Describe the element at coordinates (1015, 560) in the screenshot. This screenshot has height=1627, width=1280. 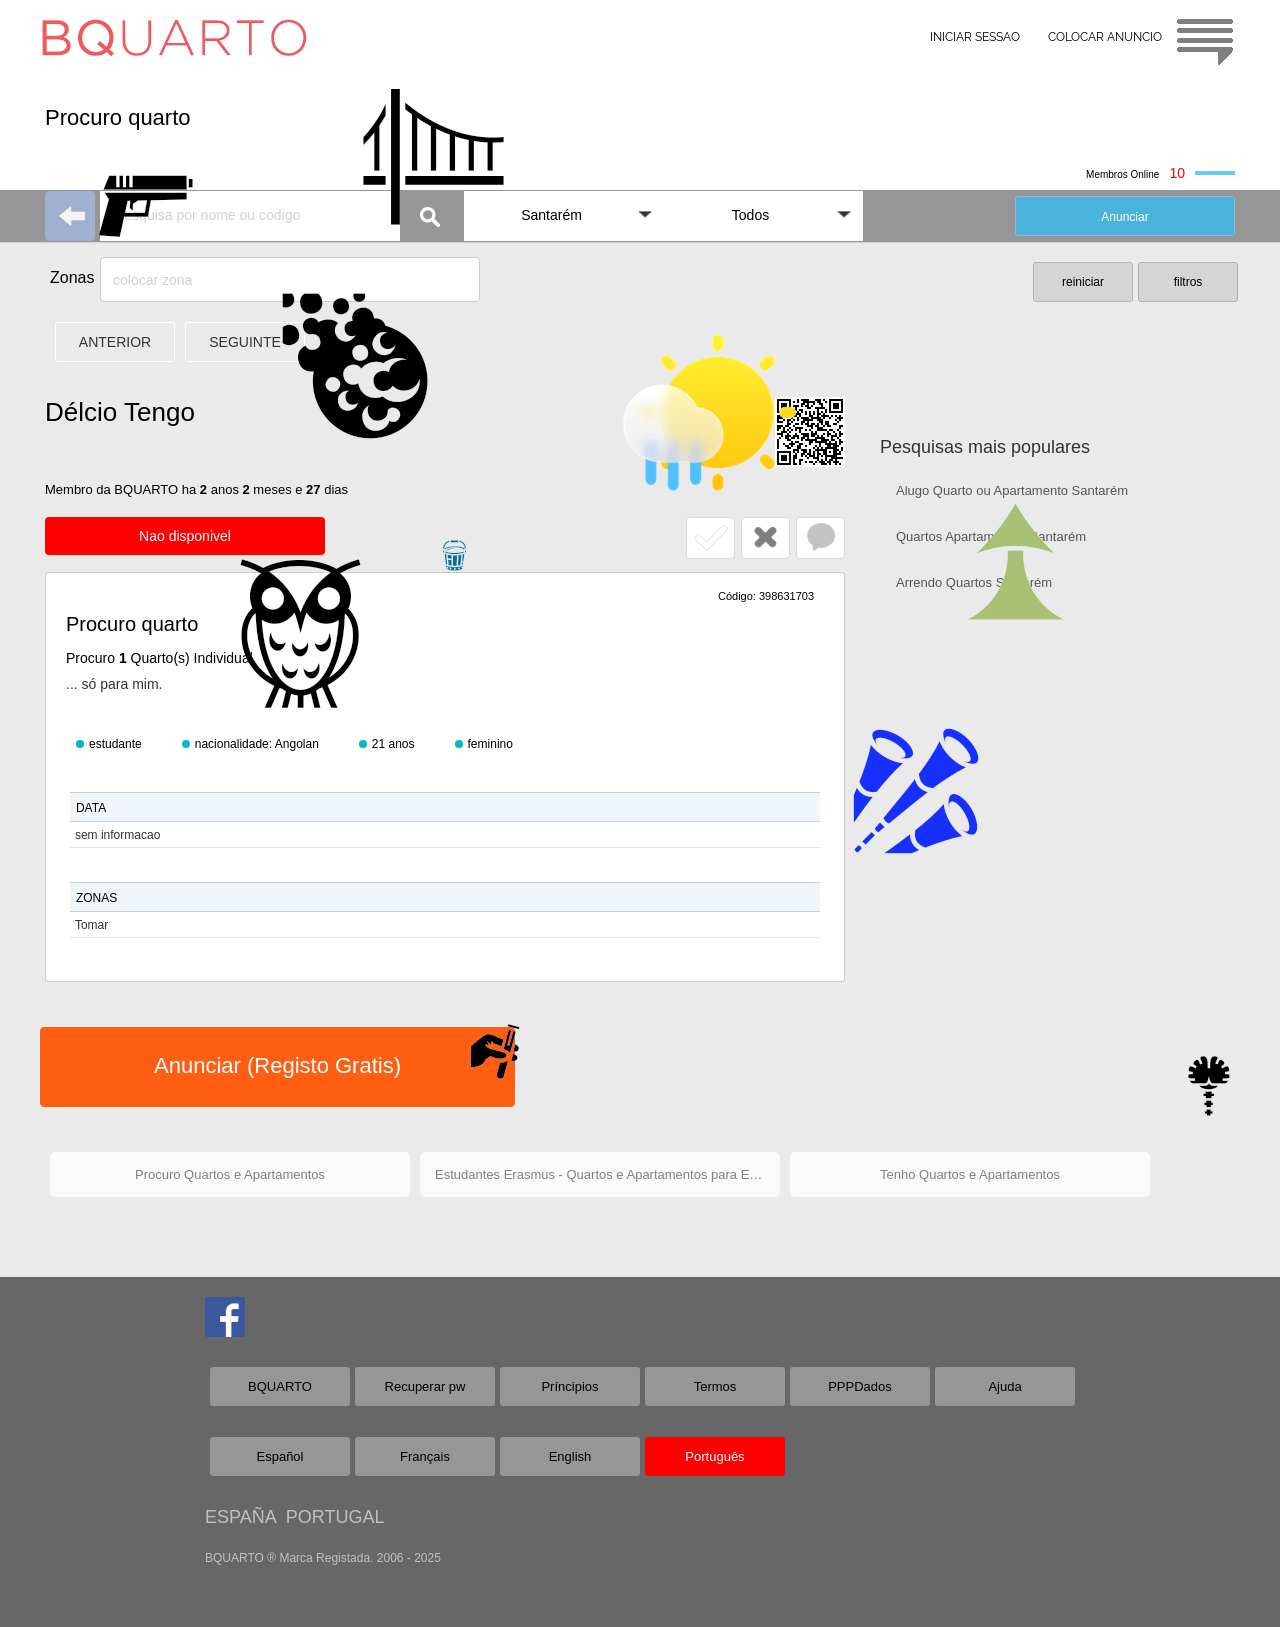
I see `view growth metrics or progress` at that location.